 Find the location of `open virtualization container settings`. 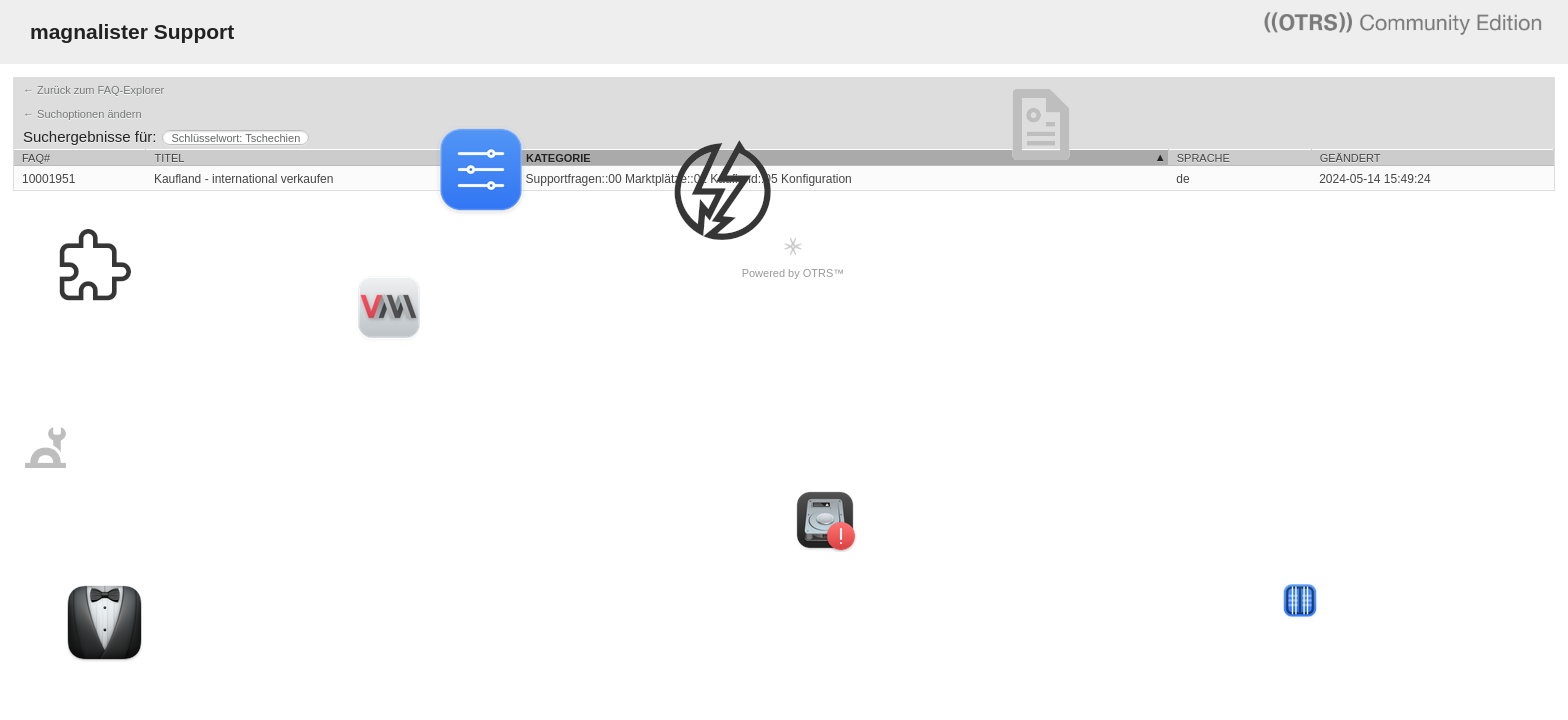

open virtualization container settings is located at coordinates (1300, 601).